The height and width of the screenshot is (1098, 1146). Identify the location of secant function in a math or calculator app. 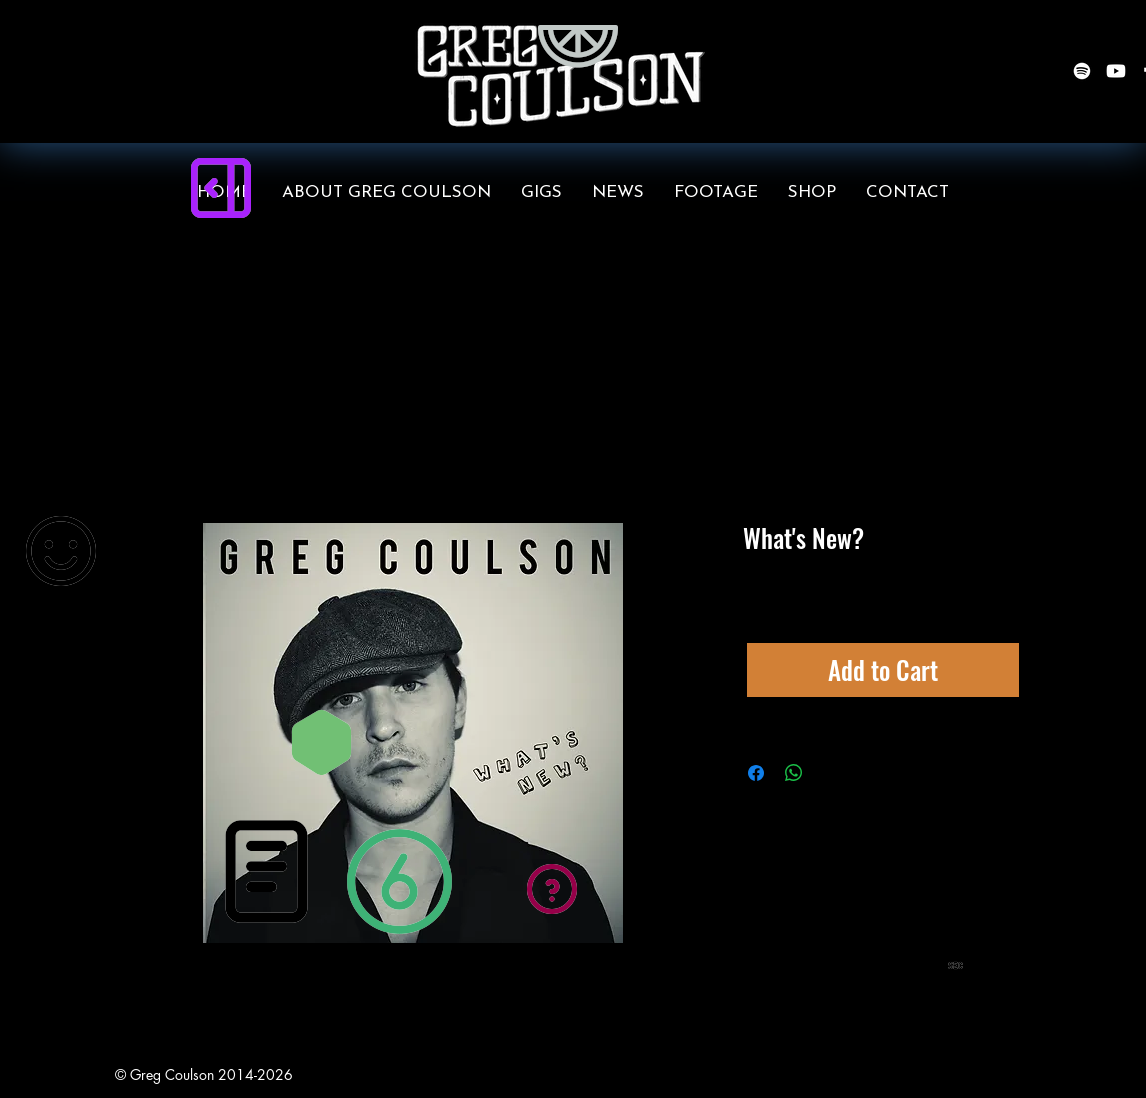
(955, 965).